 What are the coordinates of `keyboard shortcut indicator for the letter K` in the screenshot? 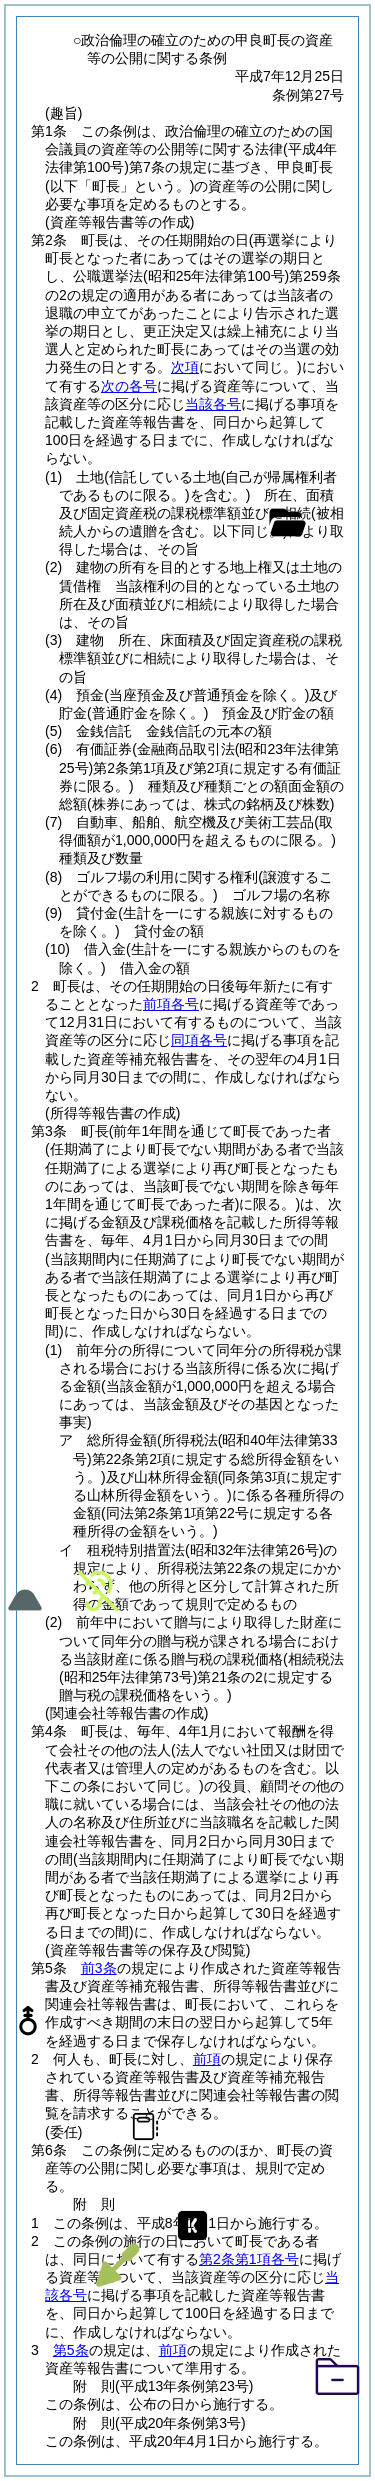 It's located at (192, 2225).